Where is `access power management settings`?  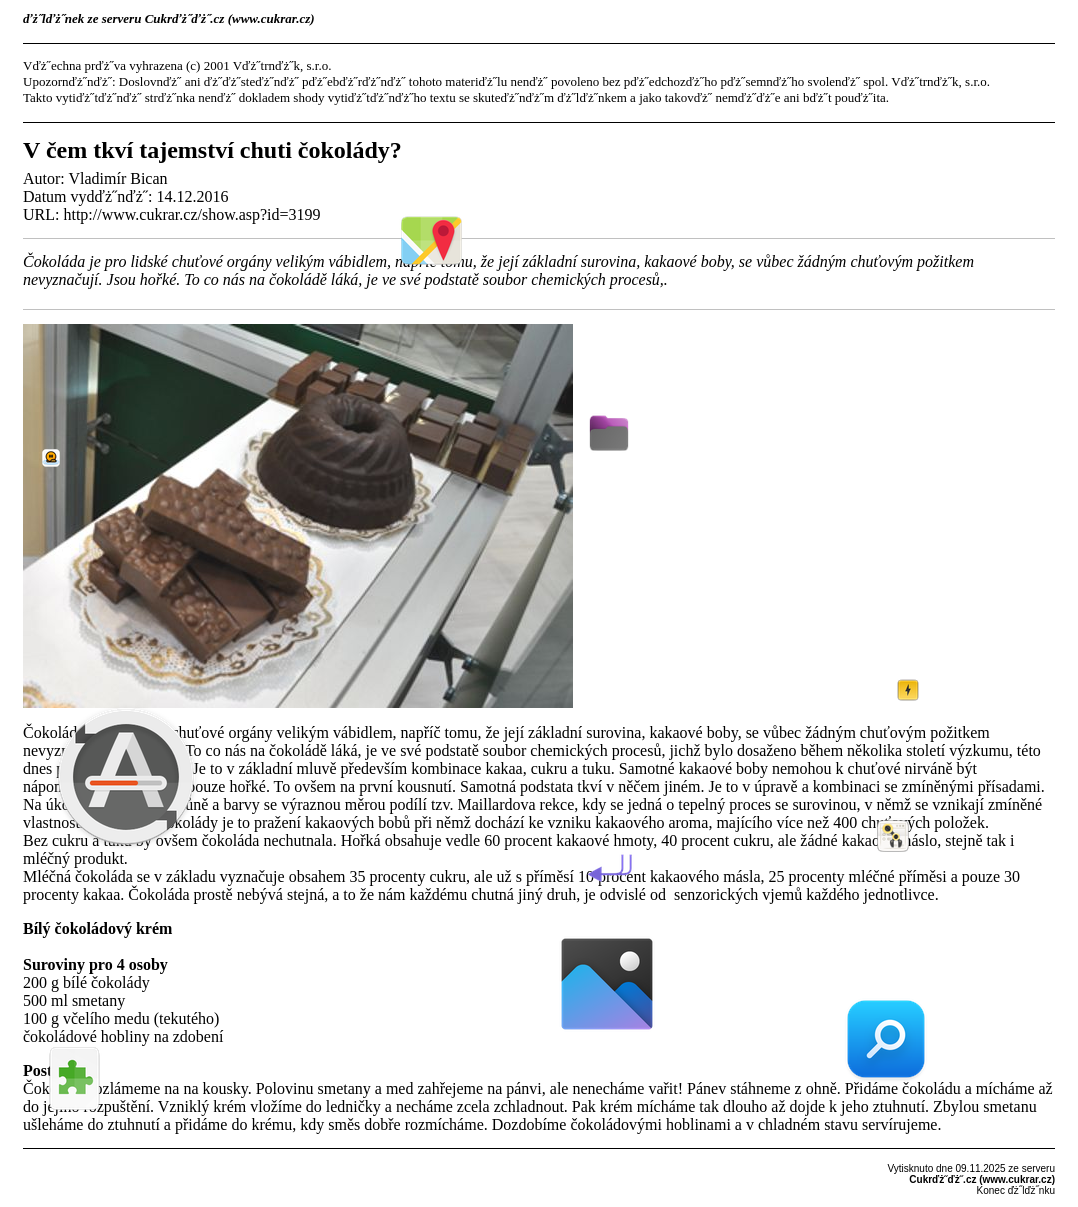
access power management settings is located at coordinates (908, 690).